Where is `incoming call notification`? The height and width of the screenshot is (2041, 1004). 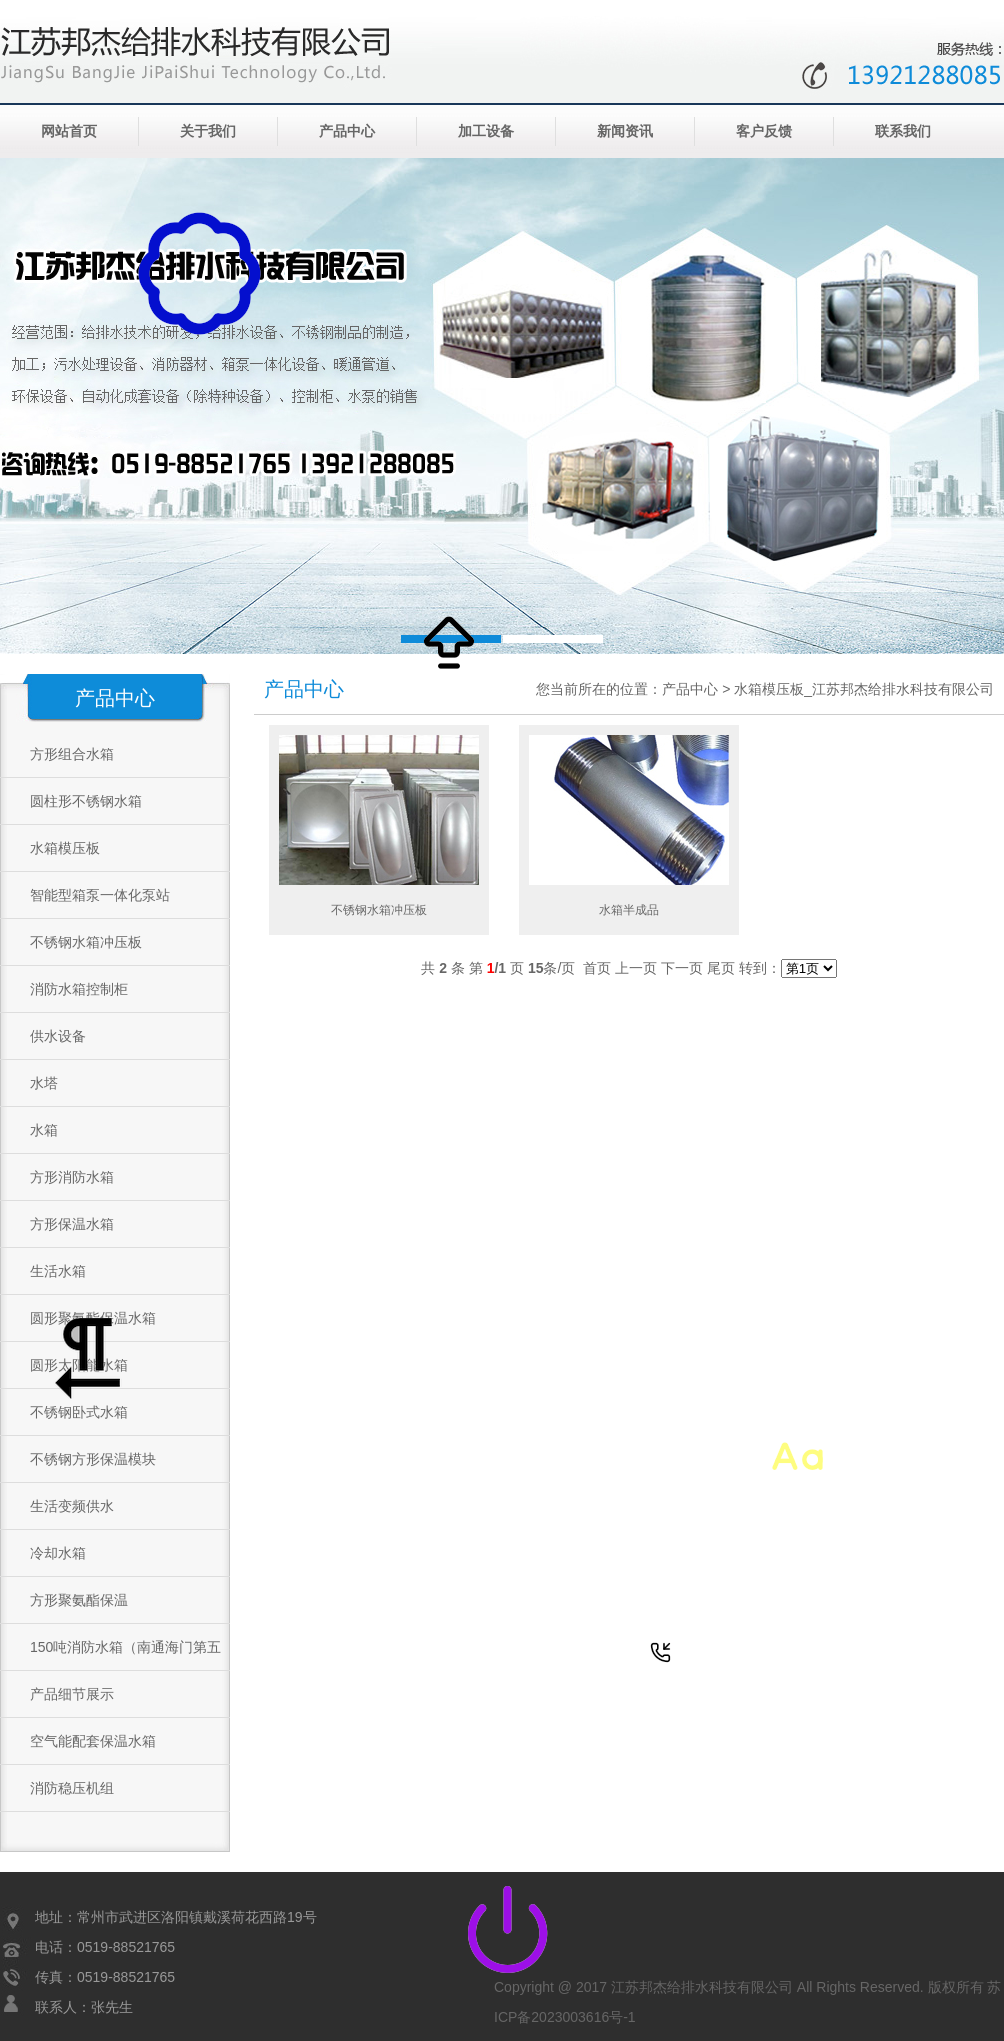
incoming call notification is located at coordinates (660, 1652).